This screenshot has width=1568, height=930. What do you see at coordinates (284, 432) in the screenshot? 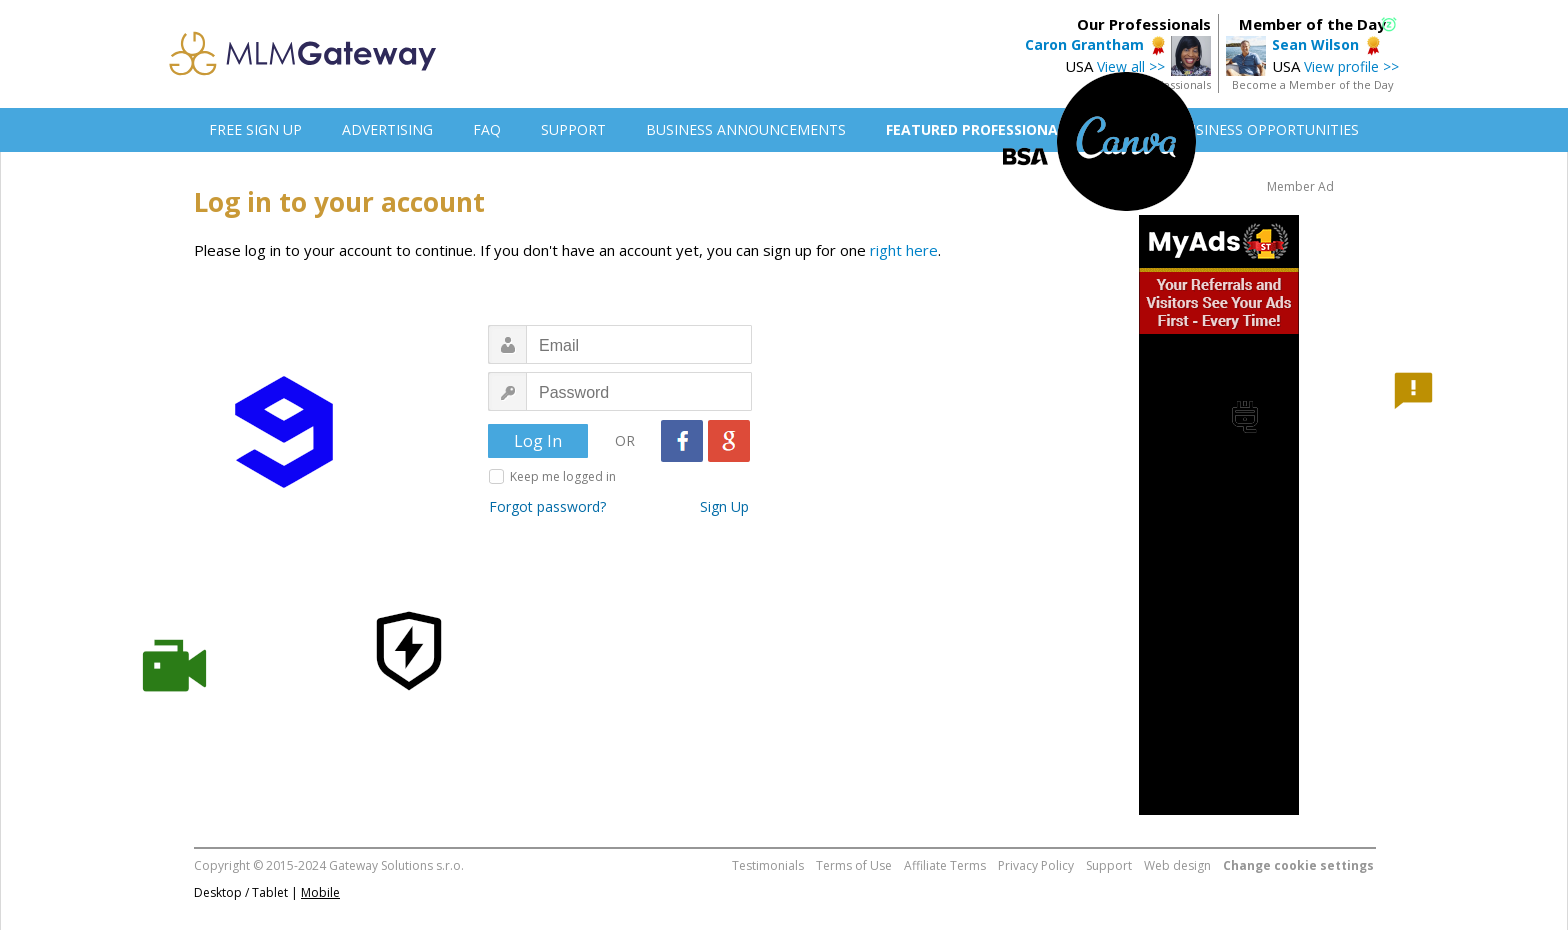
I see `open the 9GAG app` at bounding box center [284, 432].